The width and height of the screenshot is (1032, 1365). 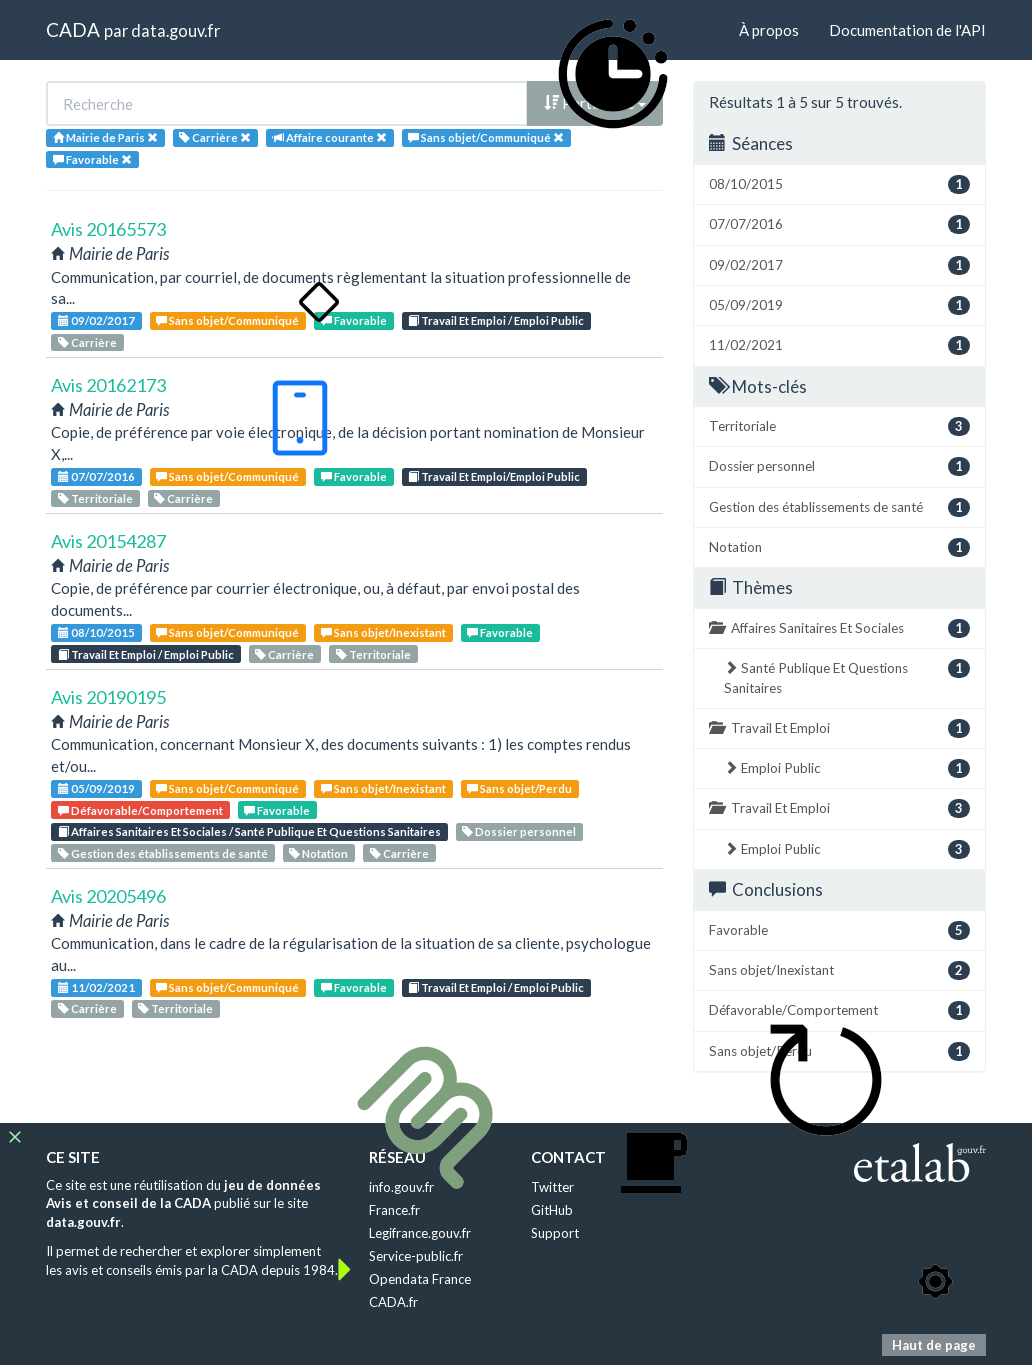 What do you see at coordinates (935, 1281) in the screenshot?
I see `increase screen brightness` at bounding box center [935, 1281].